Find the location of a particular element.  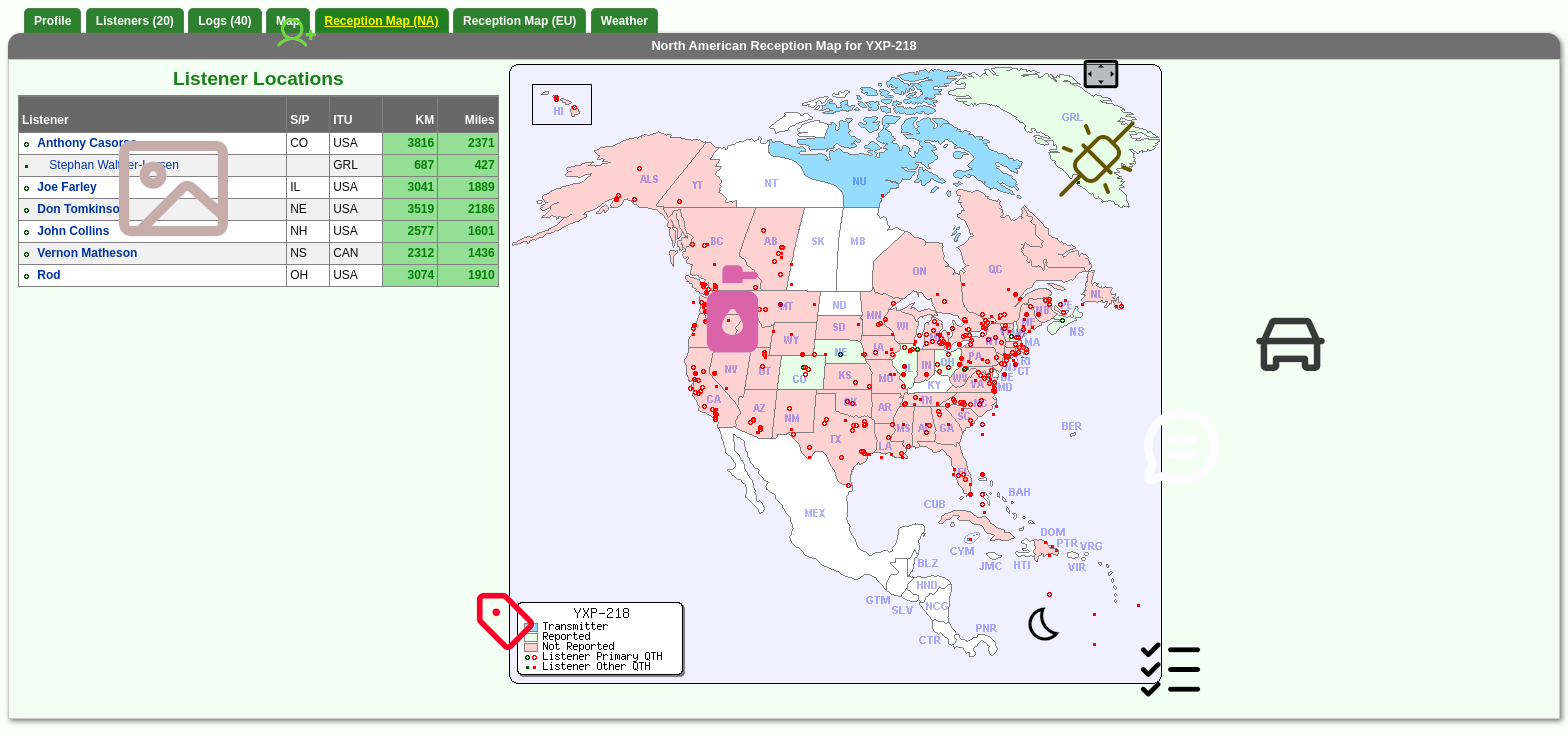

view completed tasks or checklist is located at coordinates (1170, 669).